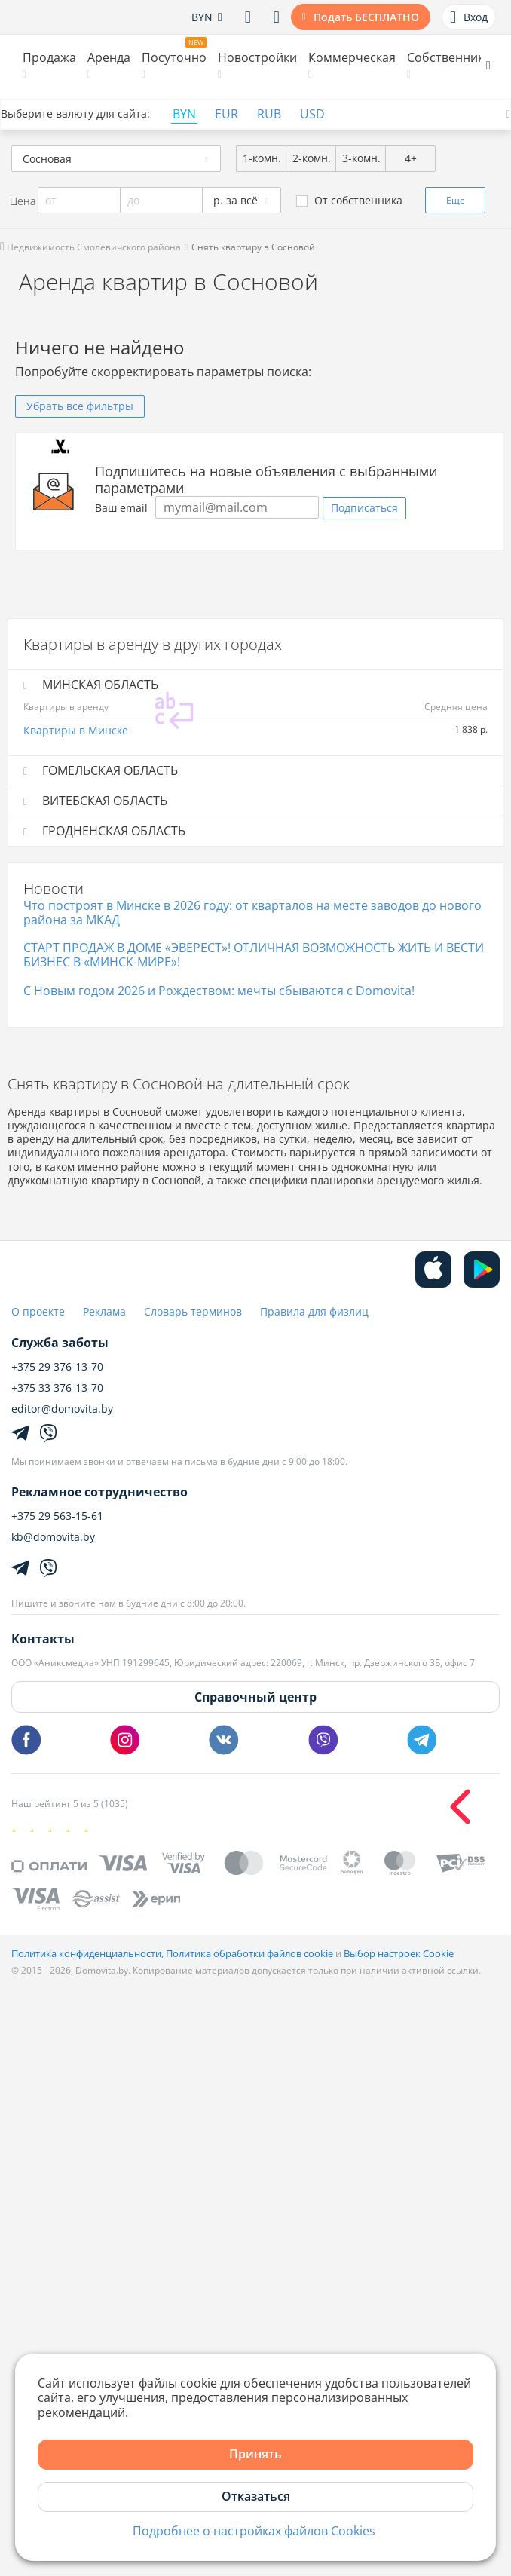 Image resolution: width=511 pixels, height=2576 pixels. Describe the element at coordinates (60, 446) in the screenshot. I see `view hockey sports content` at that location.